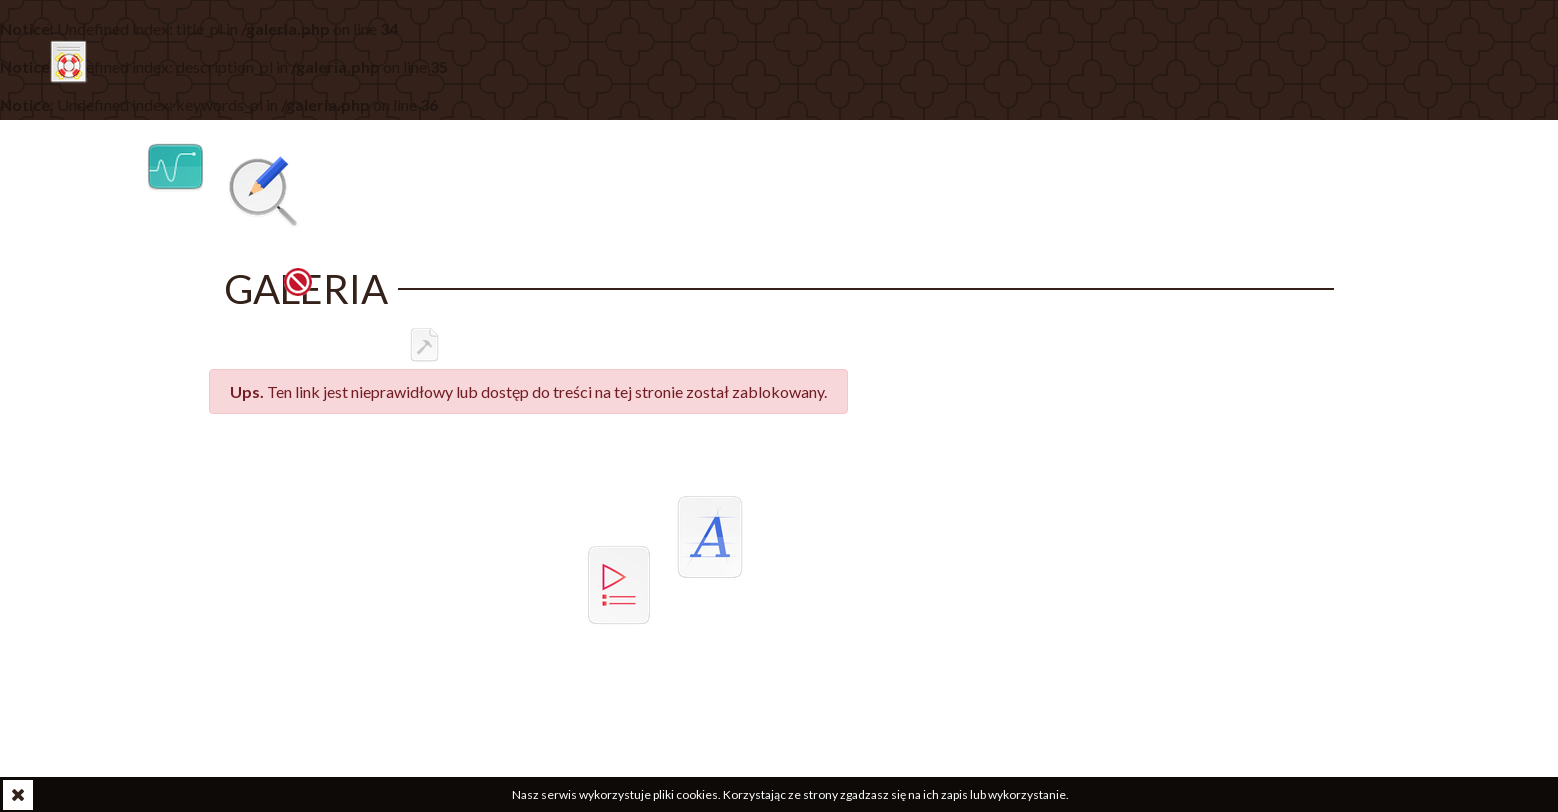 The width and height of the screenshot is (1558, 812). I want to click on access help documentation, so click(68, 61).